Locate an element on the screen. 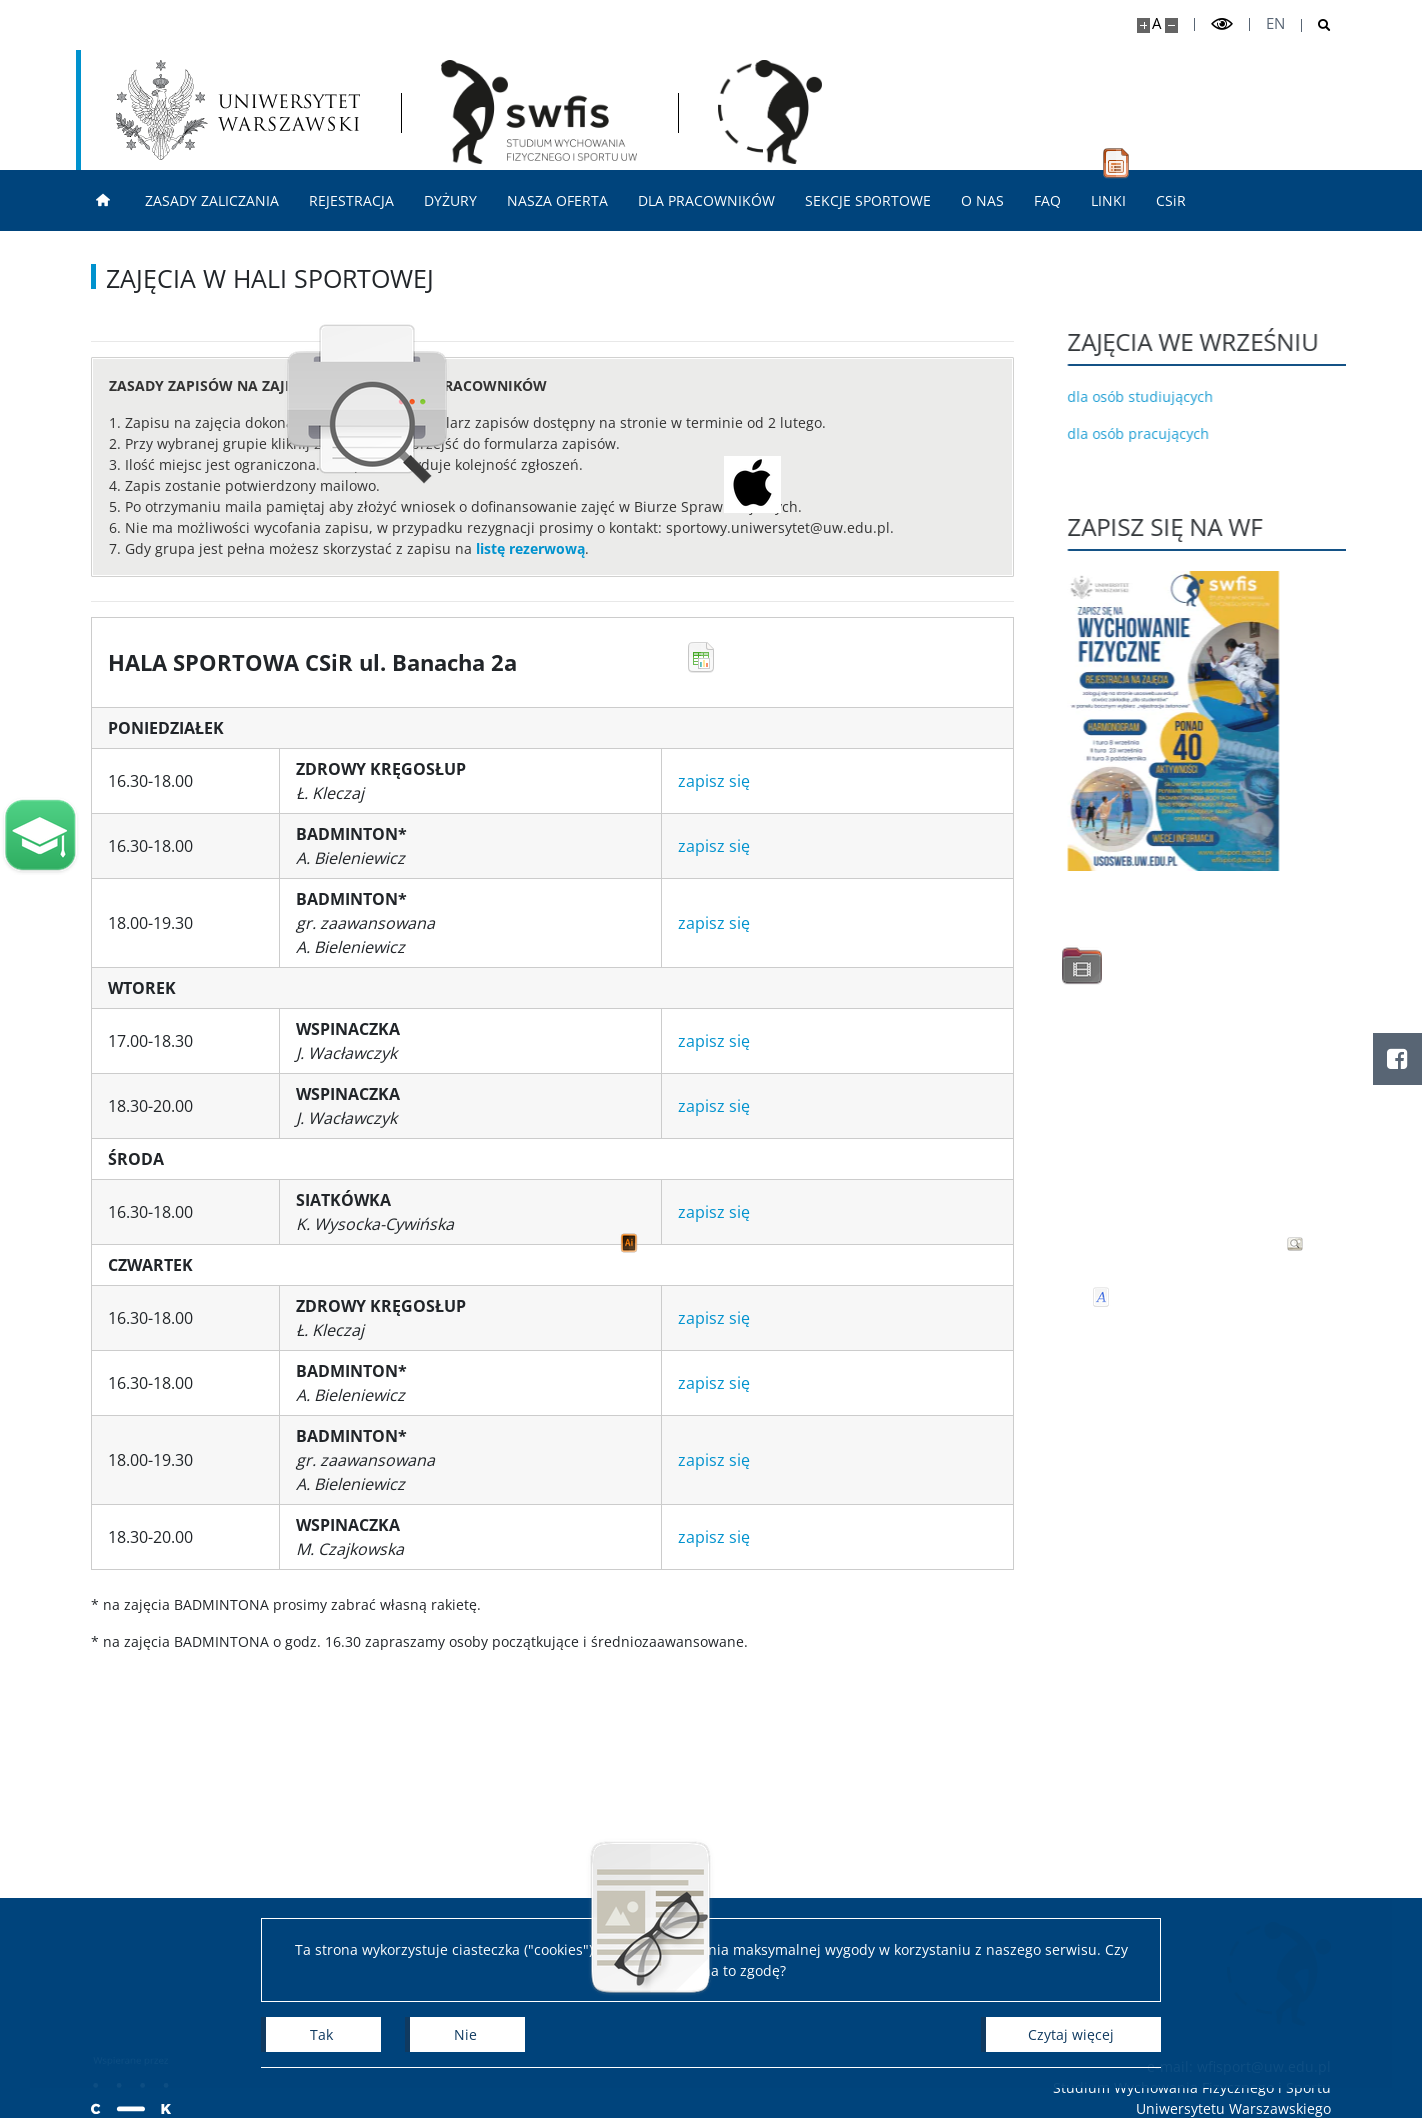  open a spreadsheet file is located at coordinates (701, 657).